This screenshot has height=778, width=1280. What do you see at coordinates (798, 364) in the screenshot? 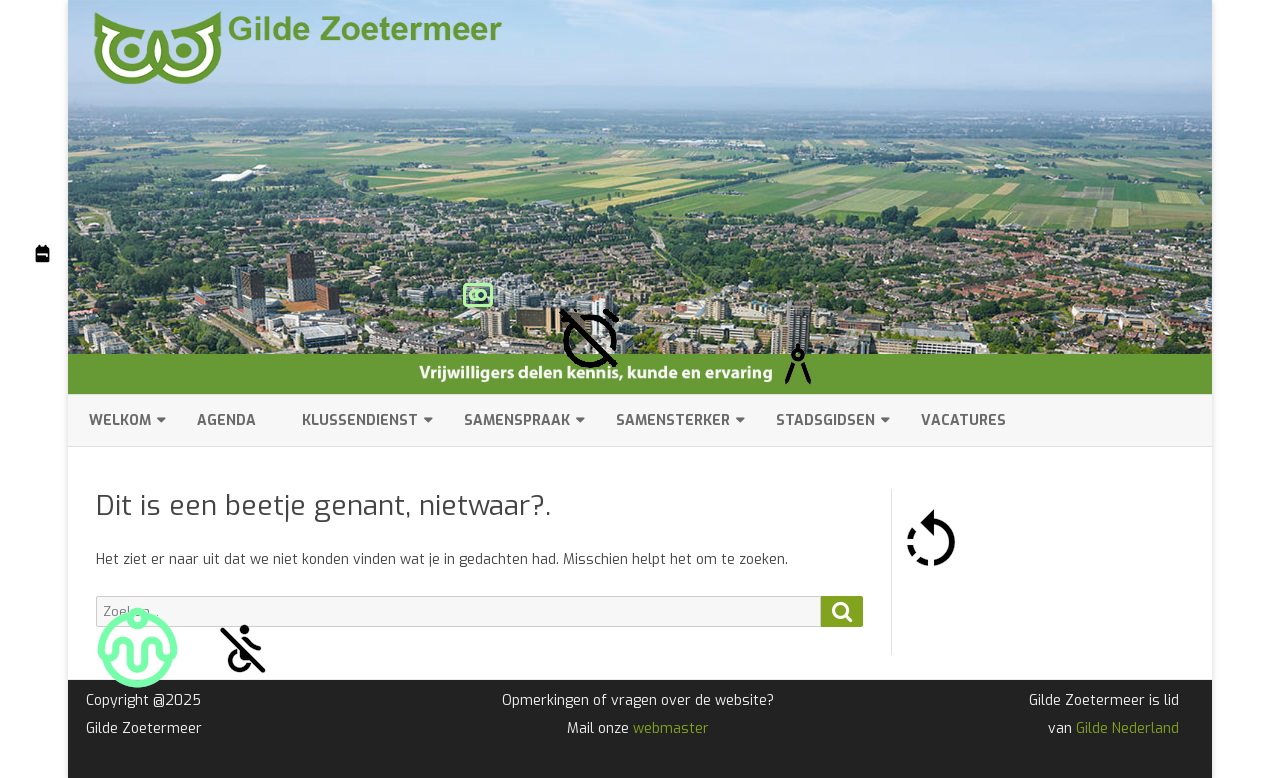
I see `access architecture or design tools` at bounding box center [798, 364].